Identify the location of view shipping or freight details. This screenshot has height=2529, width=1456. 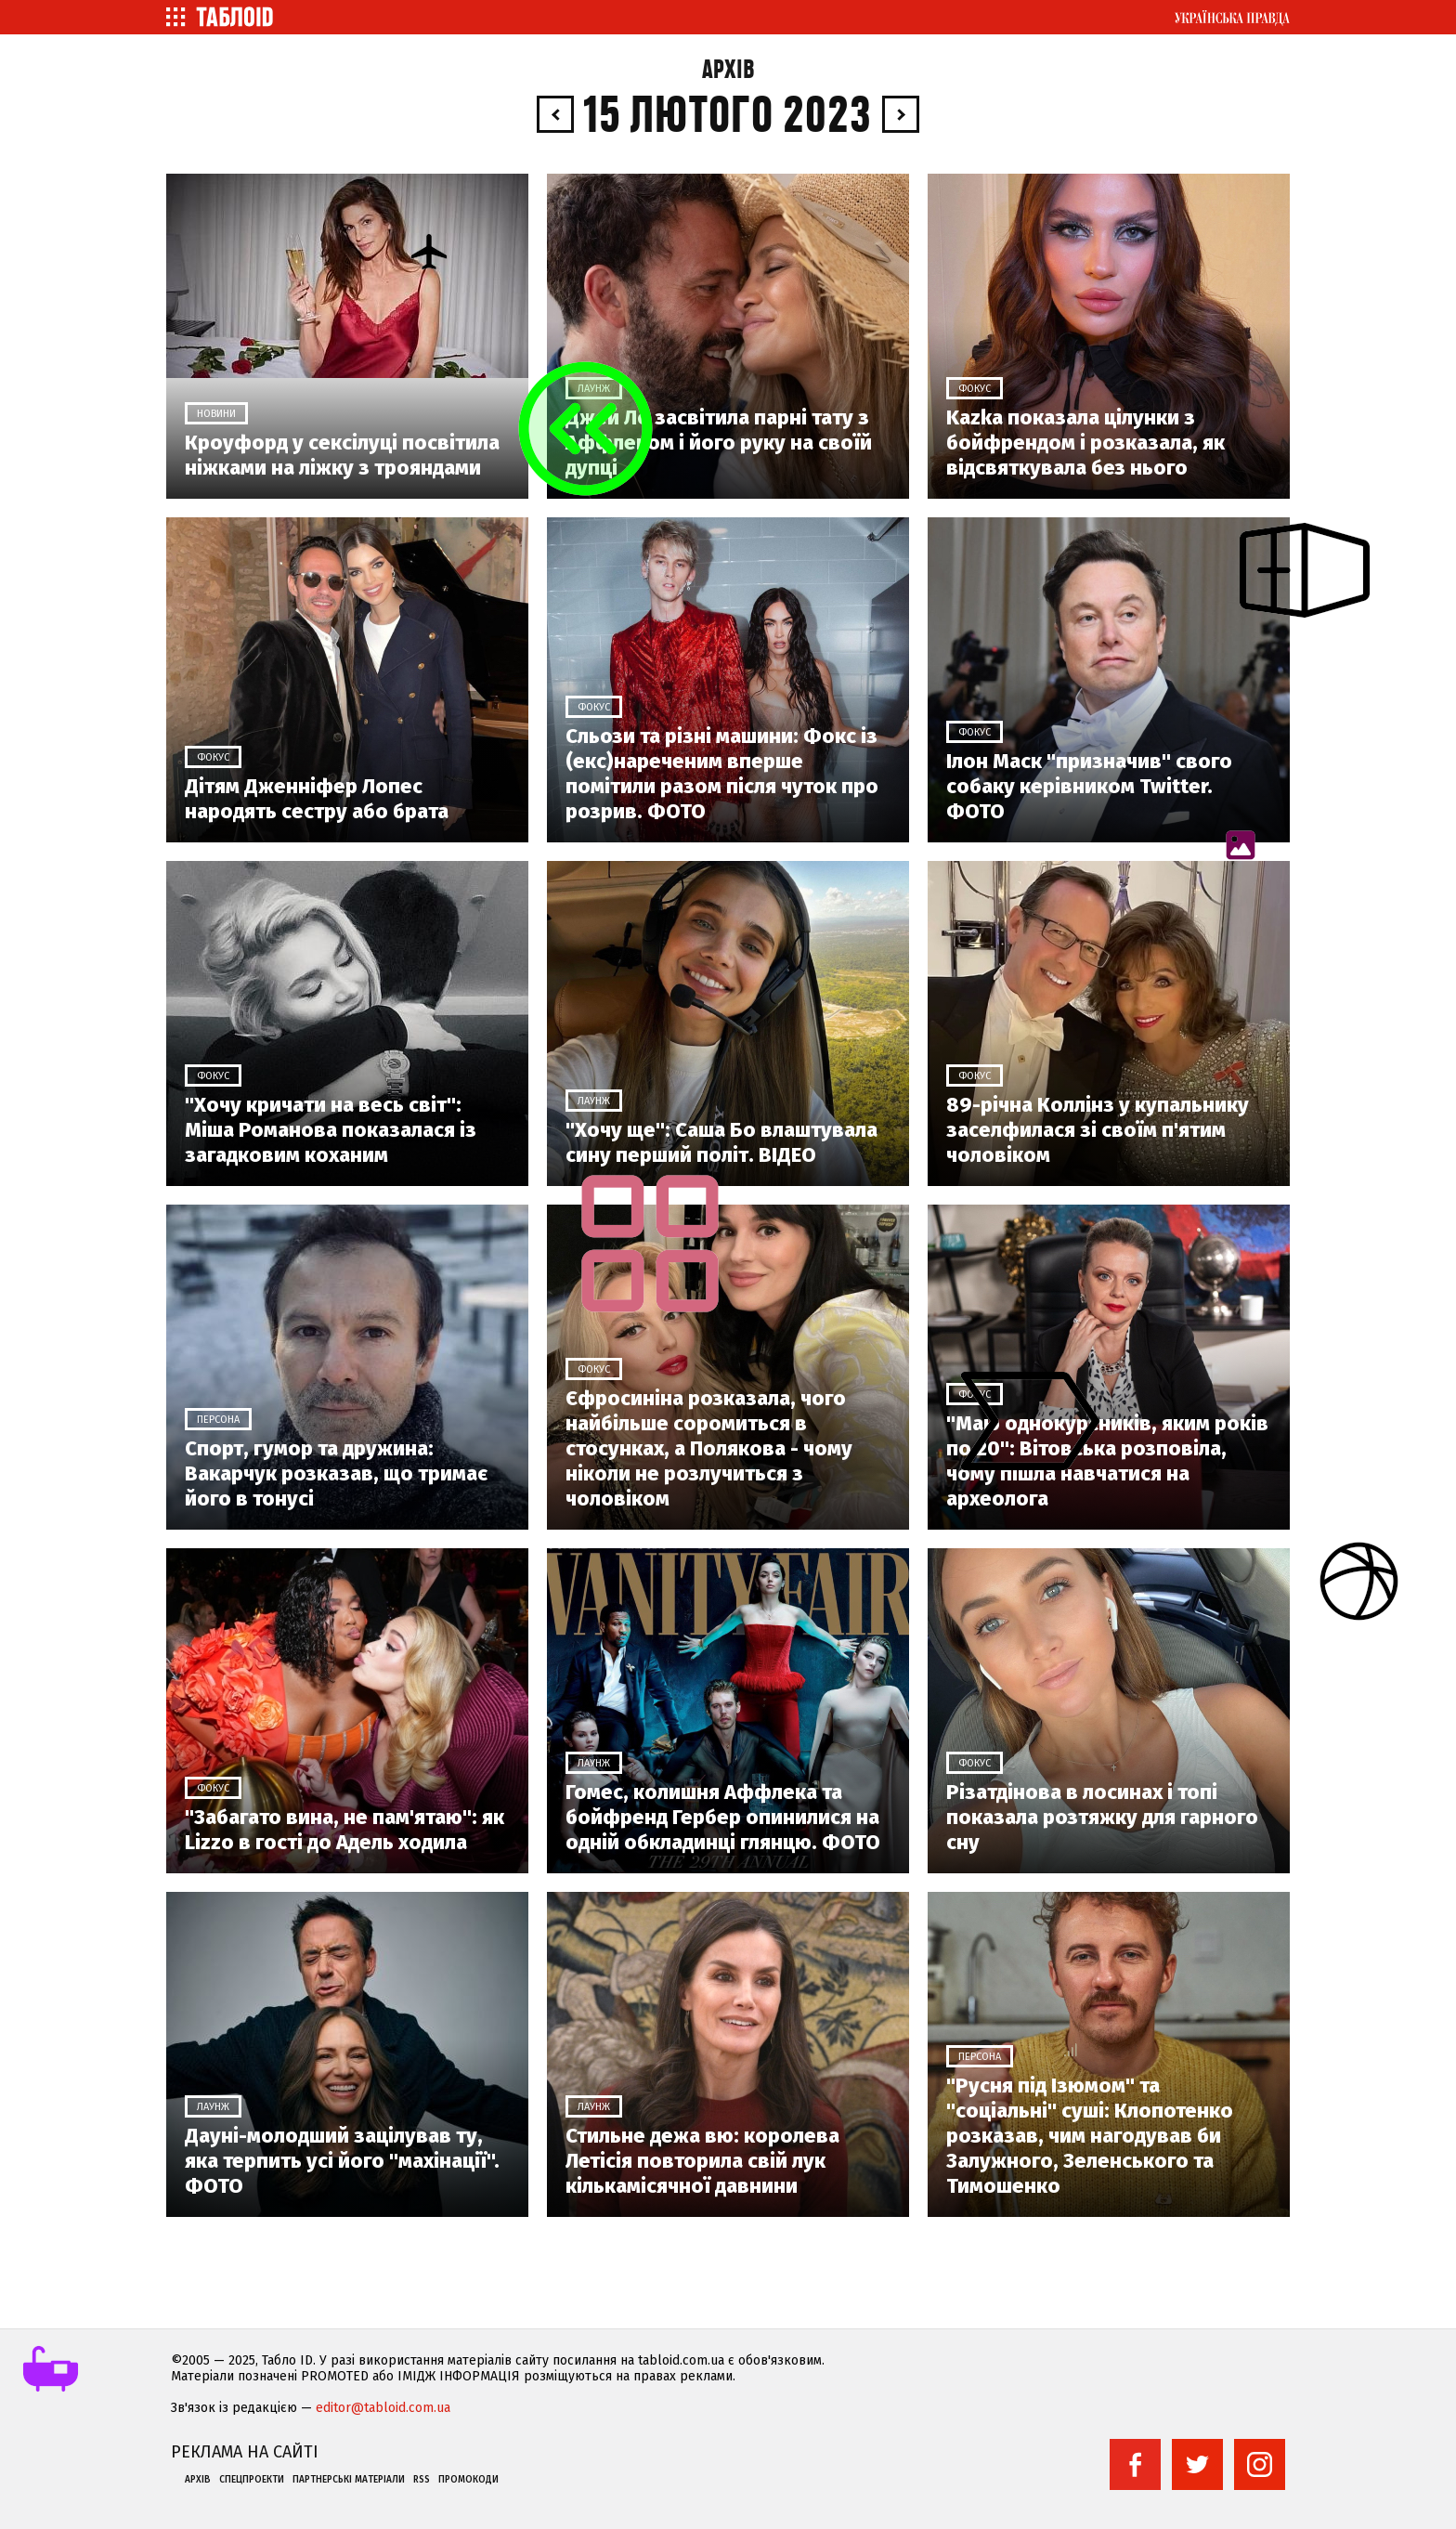
(1305, 570).